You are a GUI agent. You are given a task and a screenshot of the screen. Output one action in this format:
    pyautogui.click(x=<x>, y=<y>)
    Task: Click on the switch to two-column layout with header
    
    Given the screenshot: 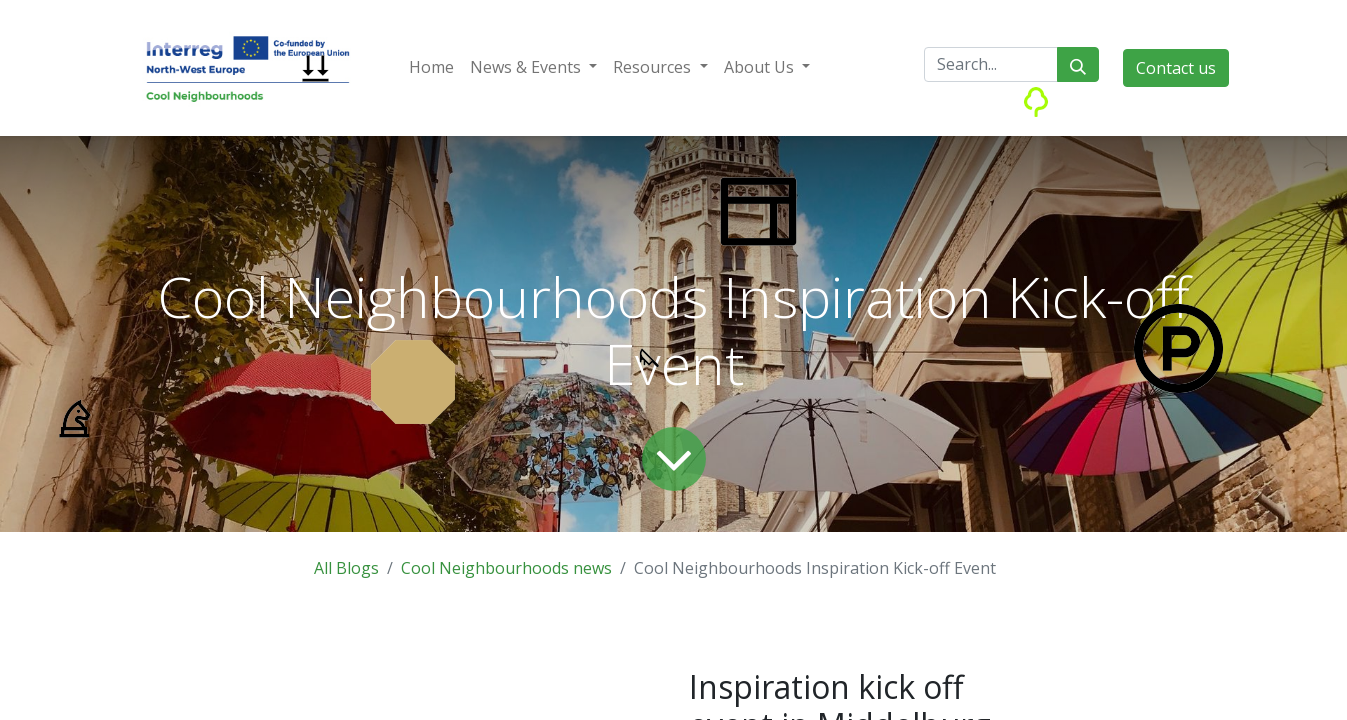 What is the action you would take?
    pyautogui.click(x=758, y=211)
    